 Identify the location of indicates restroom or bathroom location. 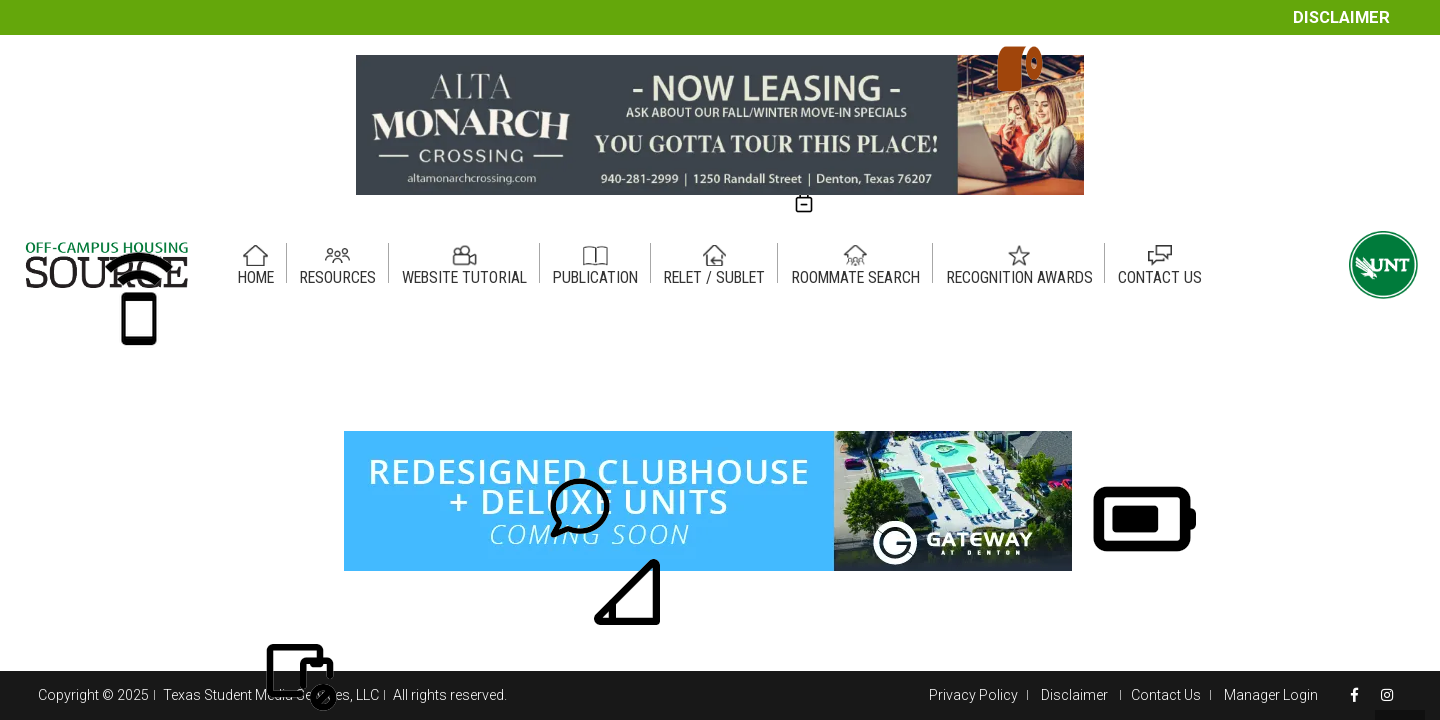
(1020, 66).